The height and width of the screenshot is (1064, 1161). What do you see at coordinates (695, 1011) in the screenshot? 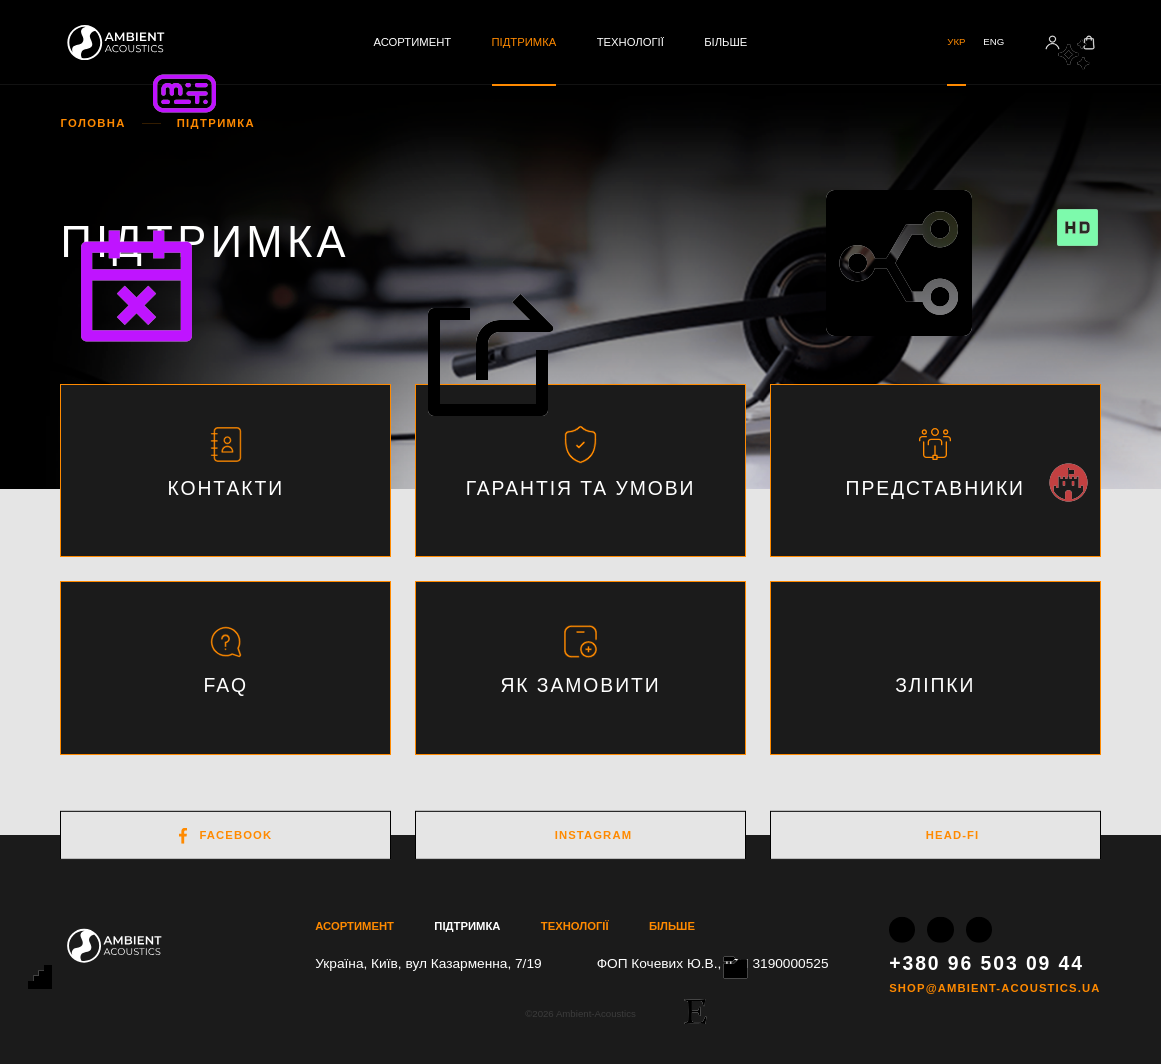
I see `open the Etsy app or website` at bounding box center [695, 1011].